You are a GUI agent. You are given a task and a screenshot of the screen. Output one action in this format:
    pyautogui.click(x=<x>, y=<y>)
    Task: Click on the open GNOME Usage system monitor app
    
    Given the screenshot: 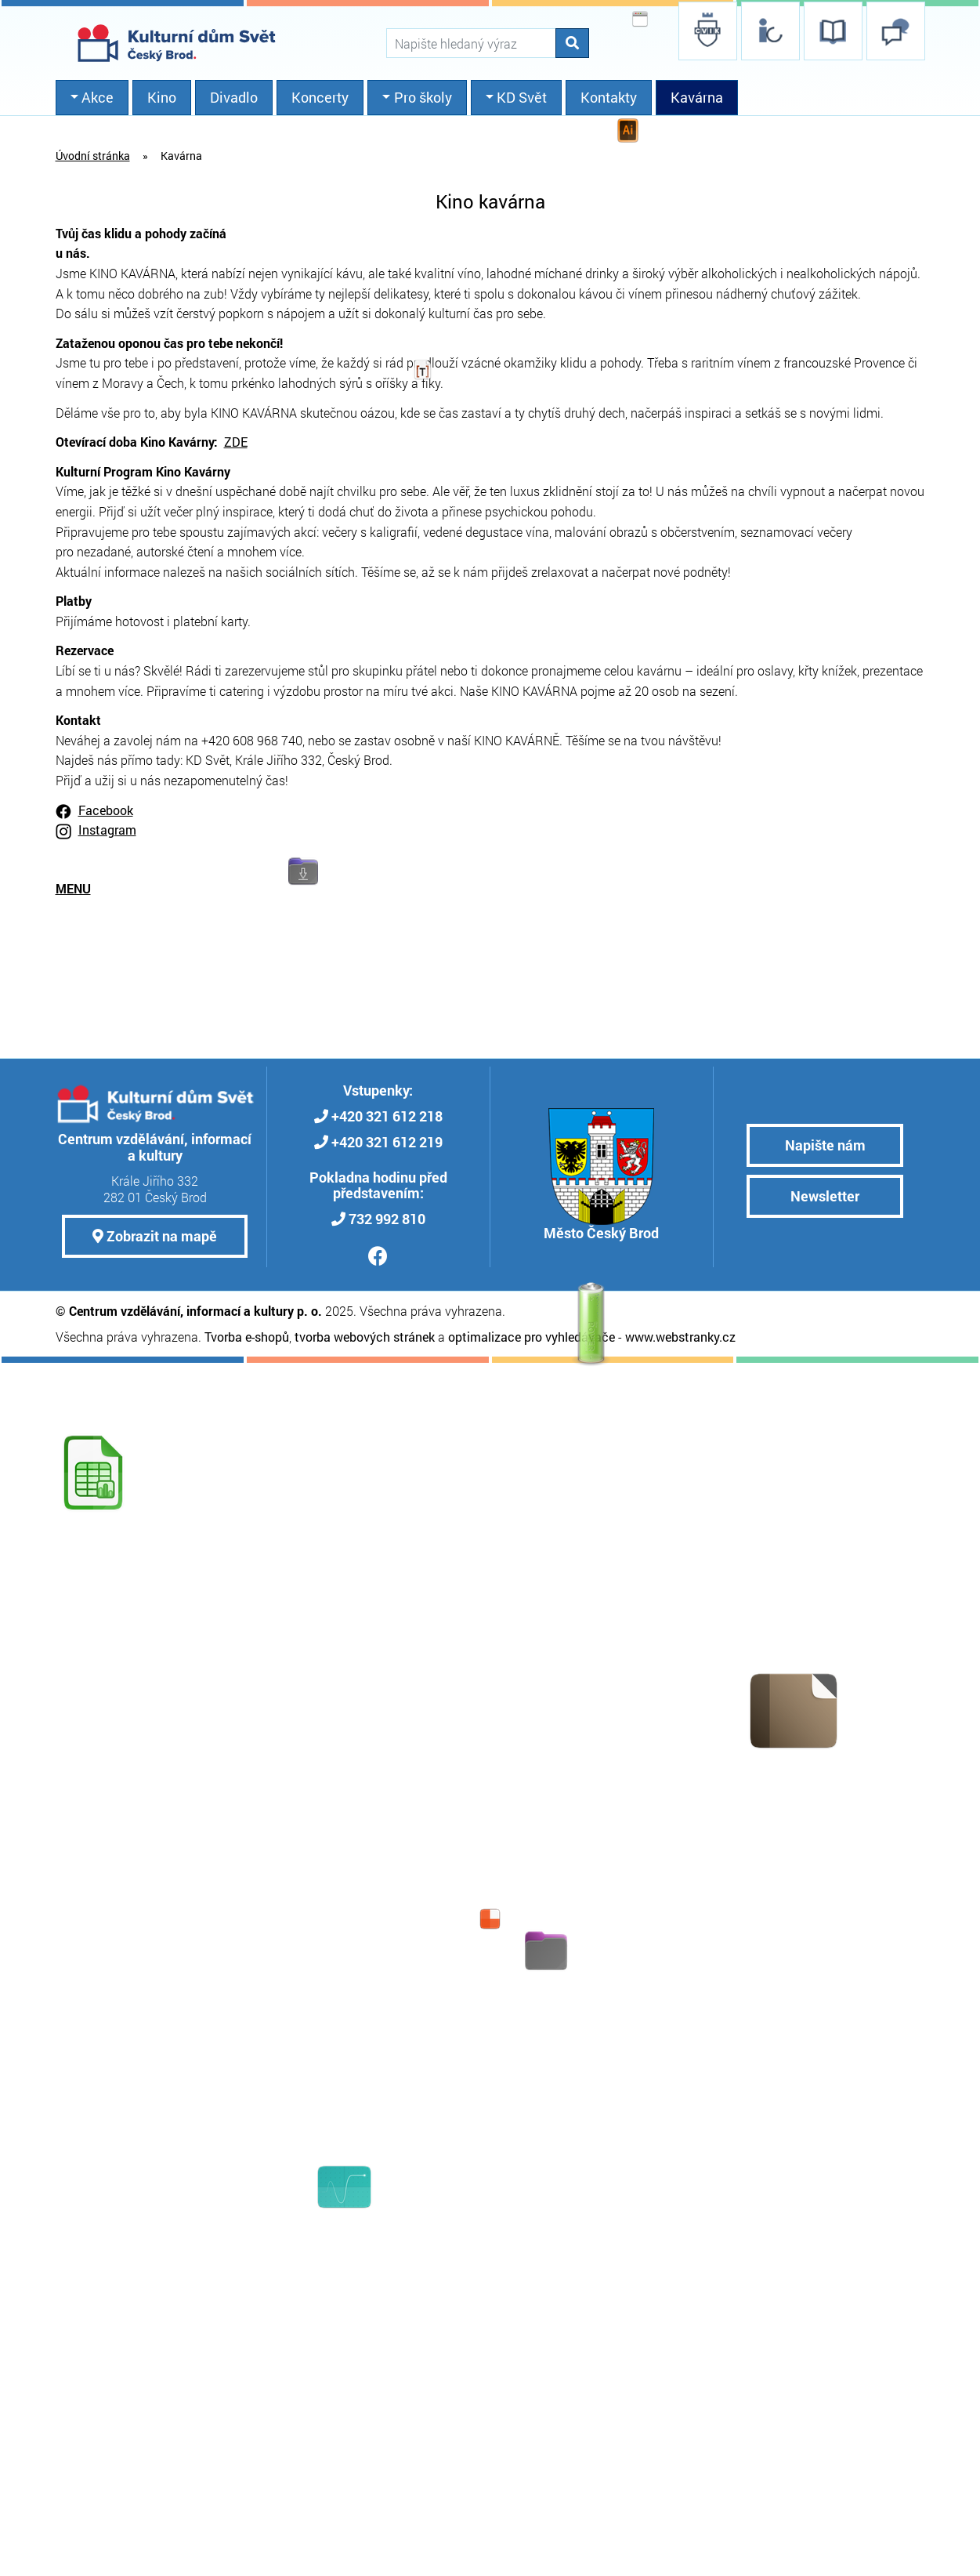 What is the action you would take?
    pyautogui.click(x=344, y=2187)
    